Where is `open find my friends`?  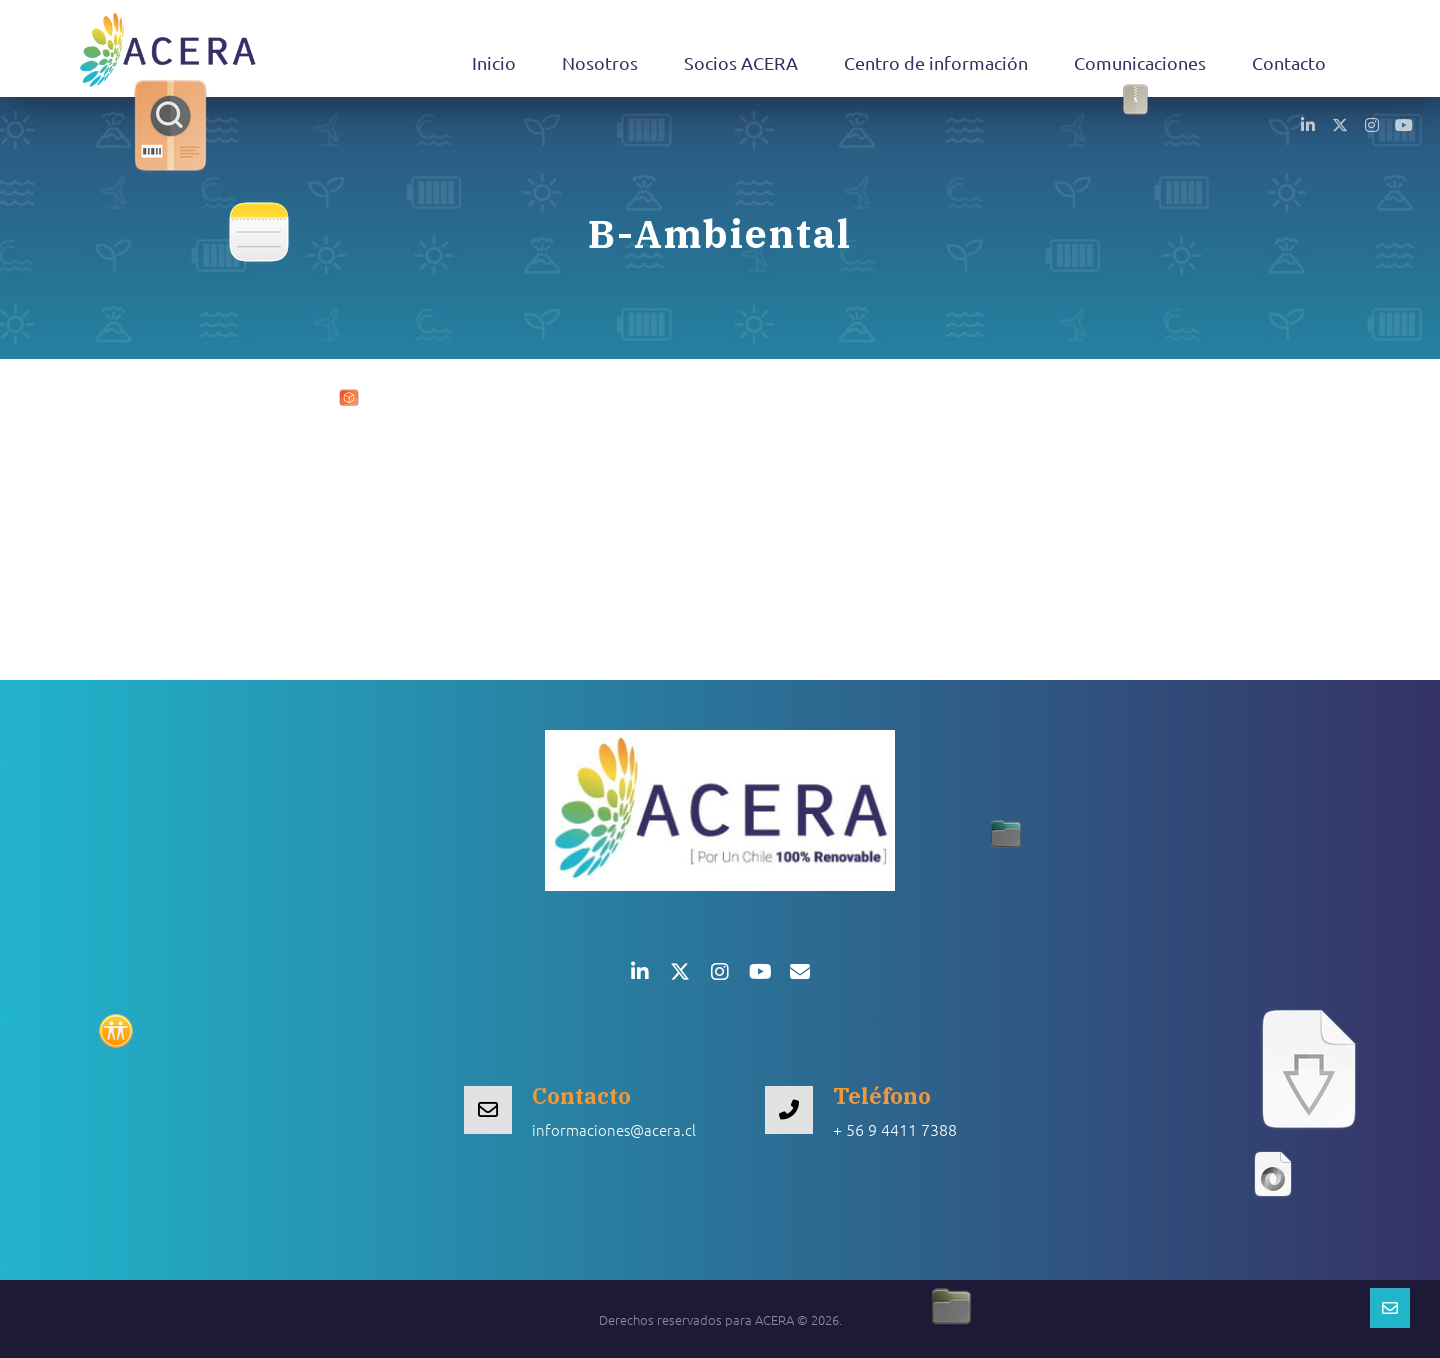 open find my friends is located at coordinates (116, 1031).